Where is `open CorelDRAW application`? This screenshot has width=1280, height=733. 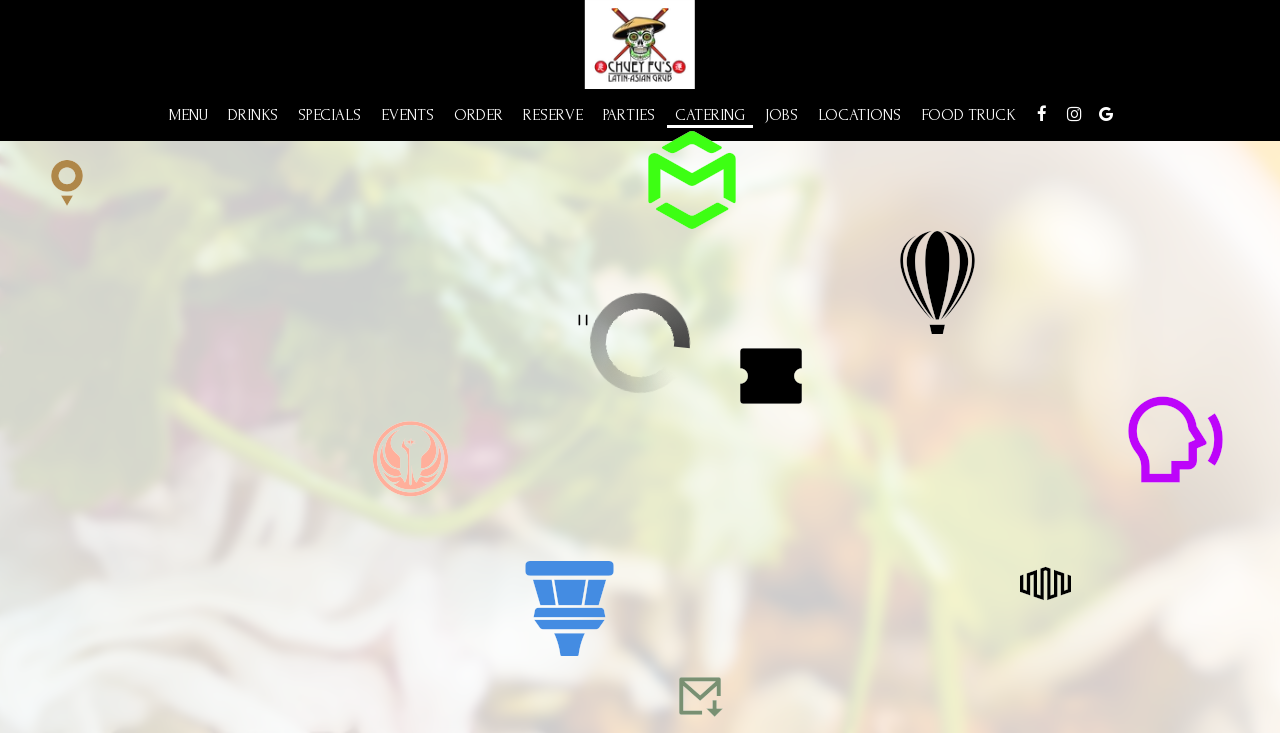 open CorelDRAW application is located at coordinates (937, 282).